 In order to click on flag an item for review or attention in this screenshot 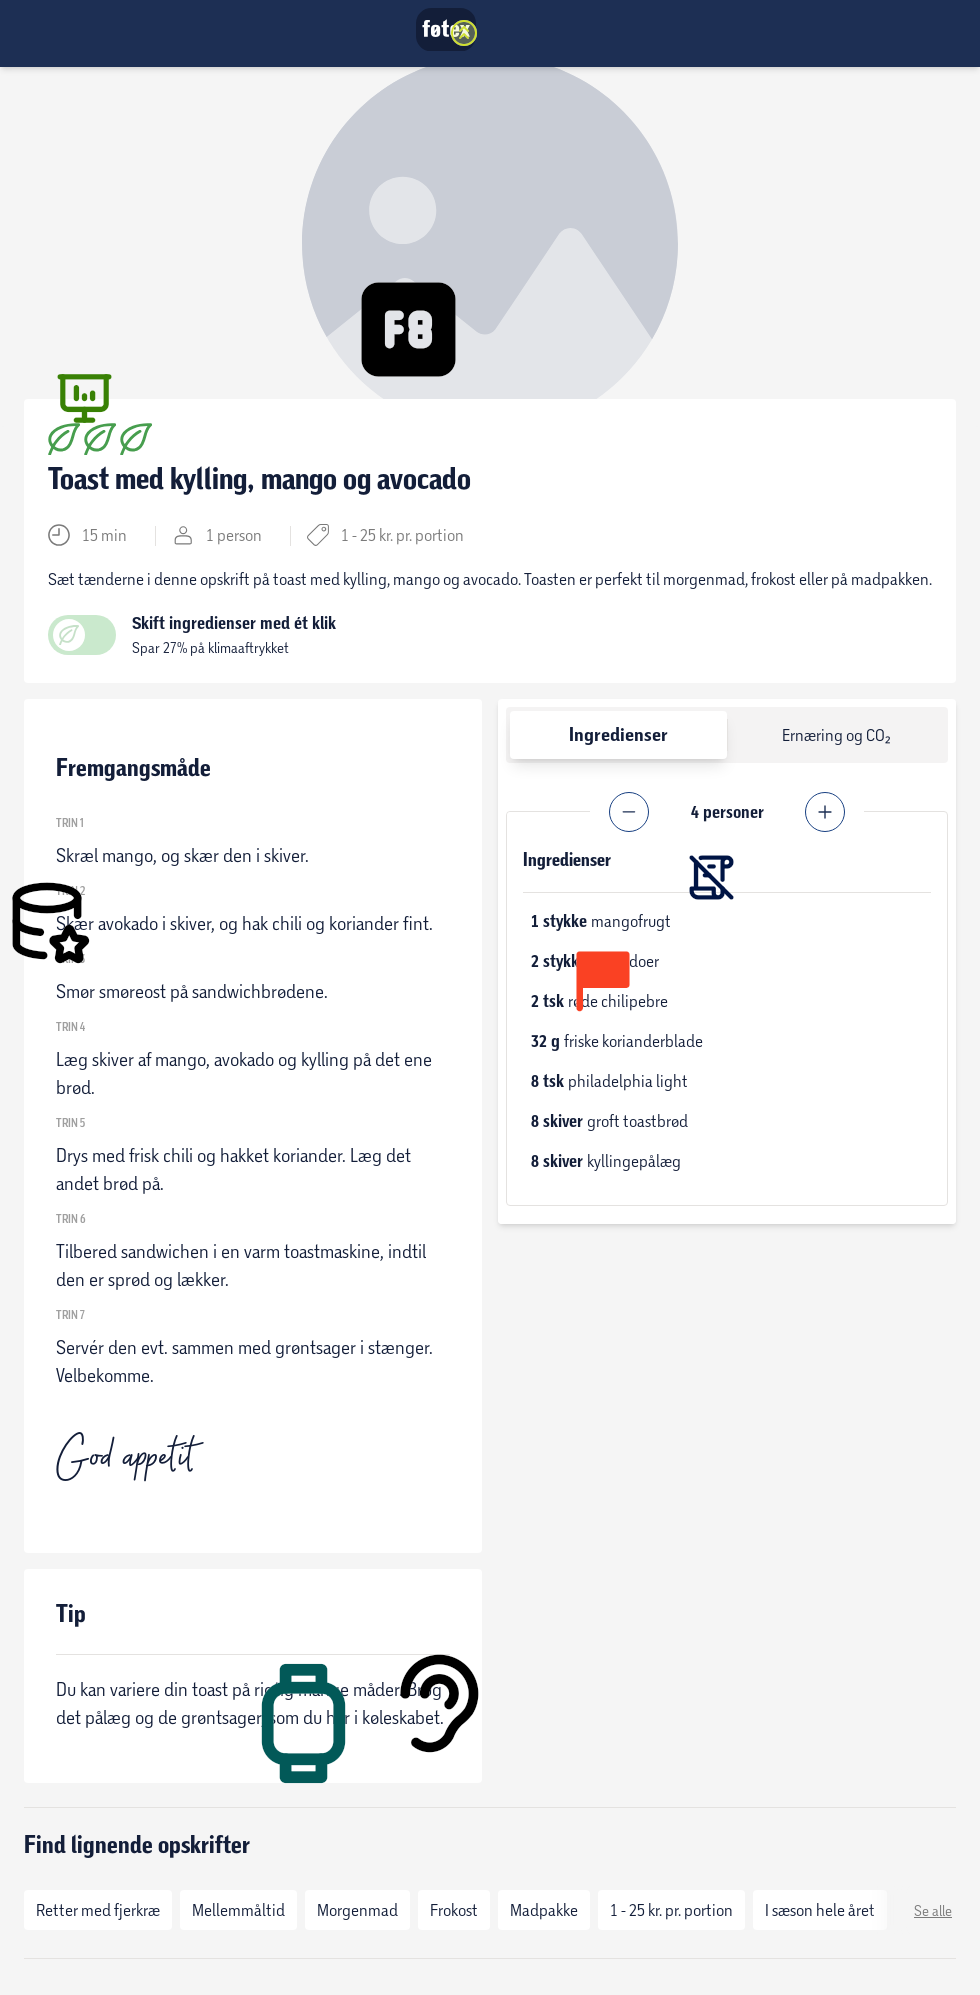, I will do `click(603, 978)`.